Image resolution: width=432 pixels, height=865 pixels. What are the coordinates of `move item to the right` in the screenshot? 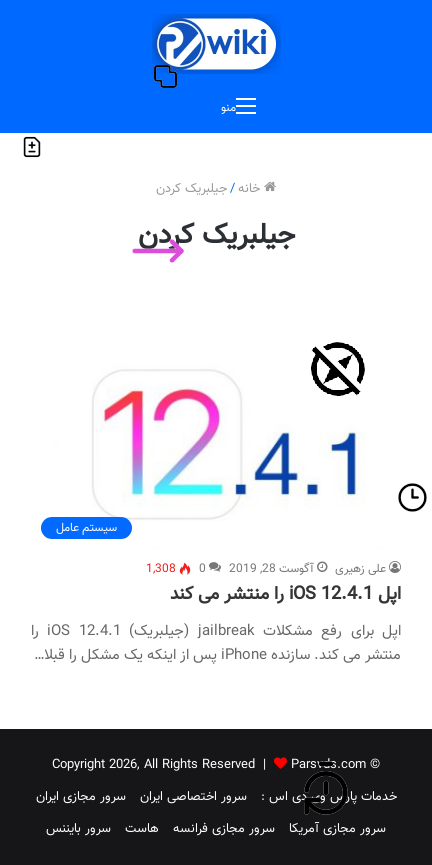 It's located at (158, 251).